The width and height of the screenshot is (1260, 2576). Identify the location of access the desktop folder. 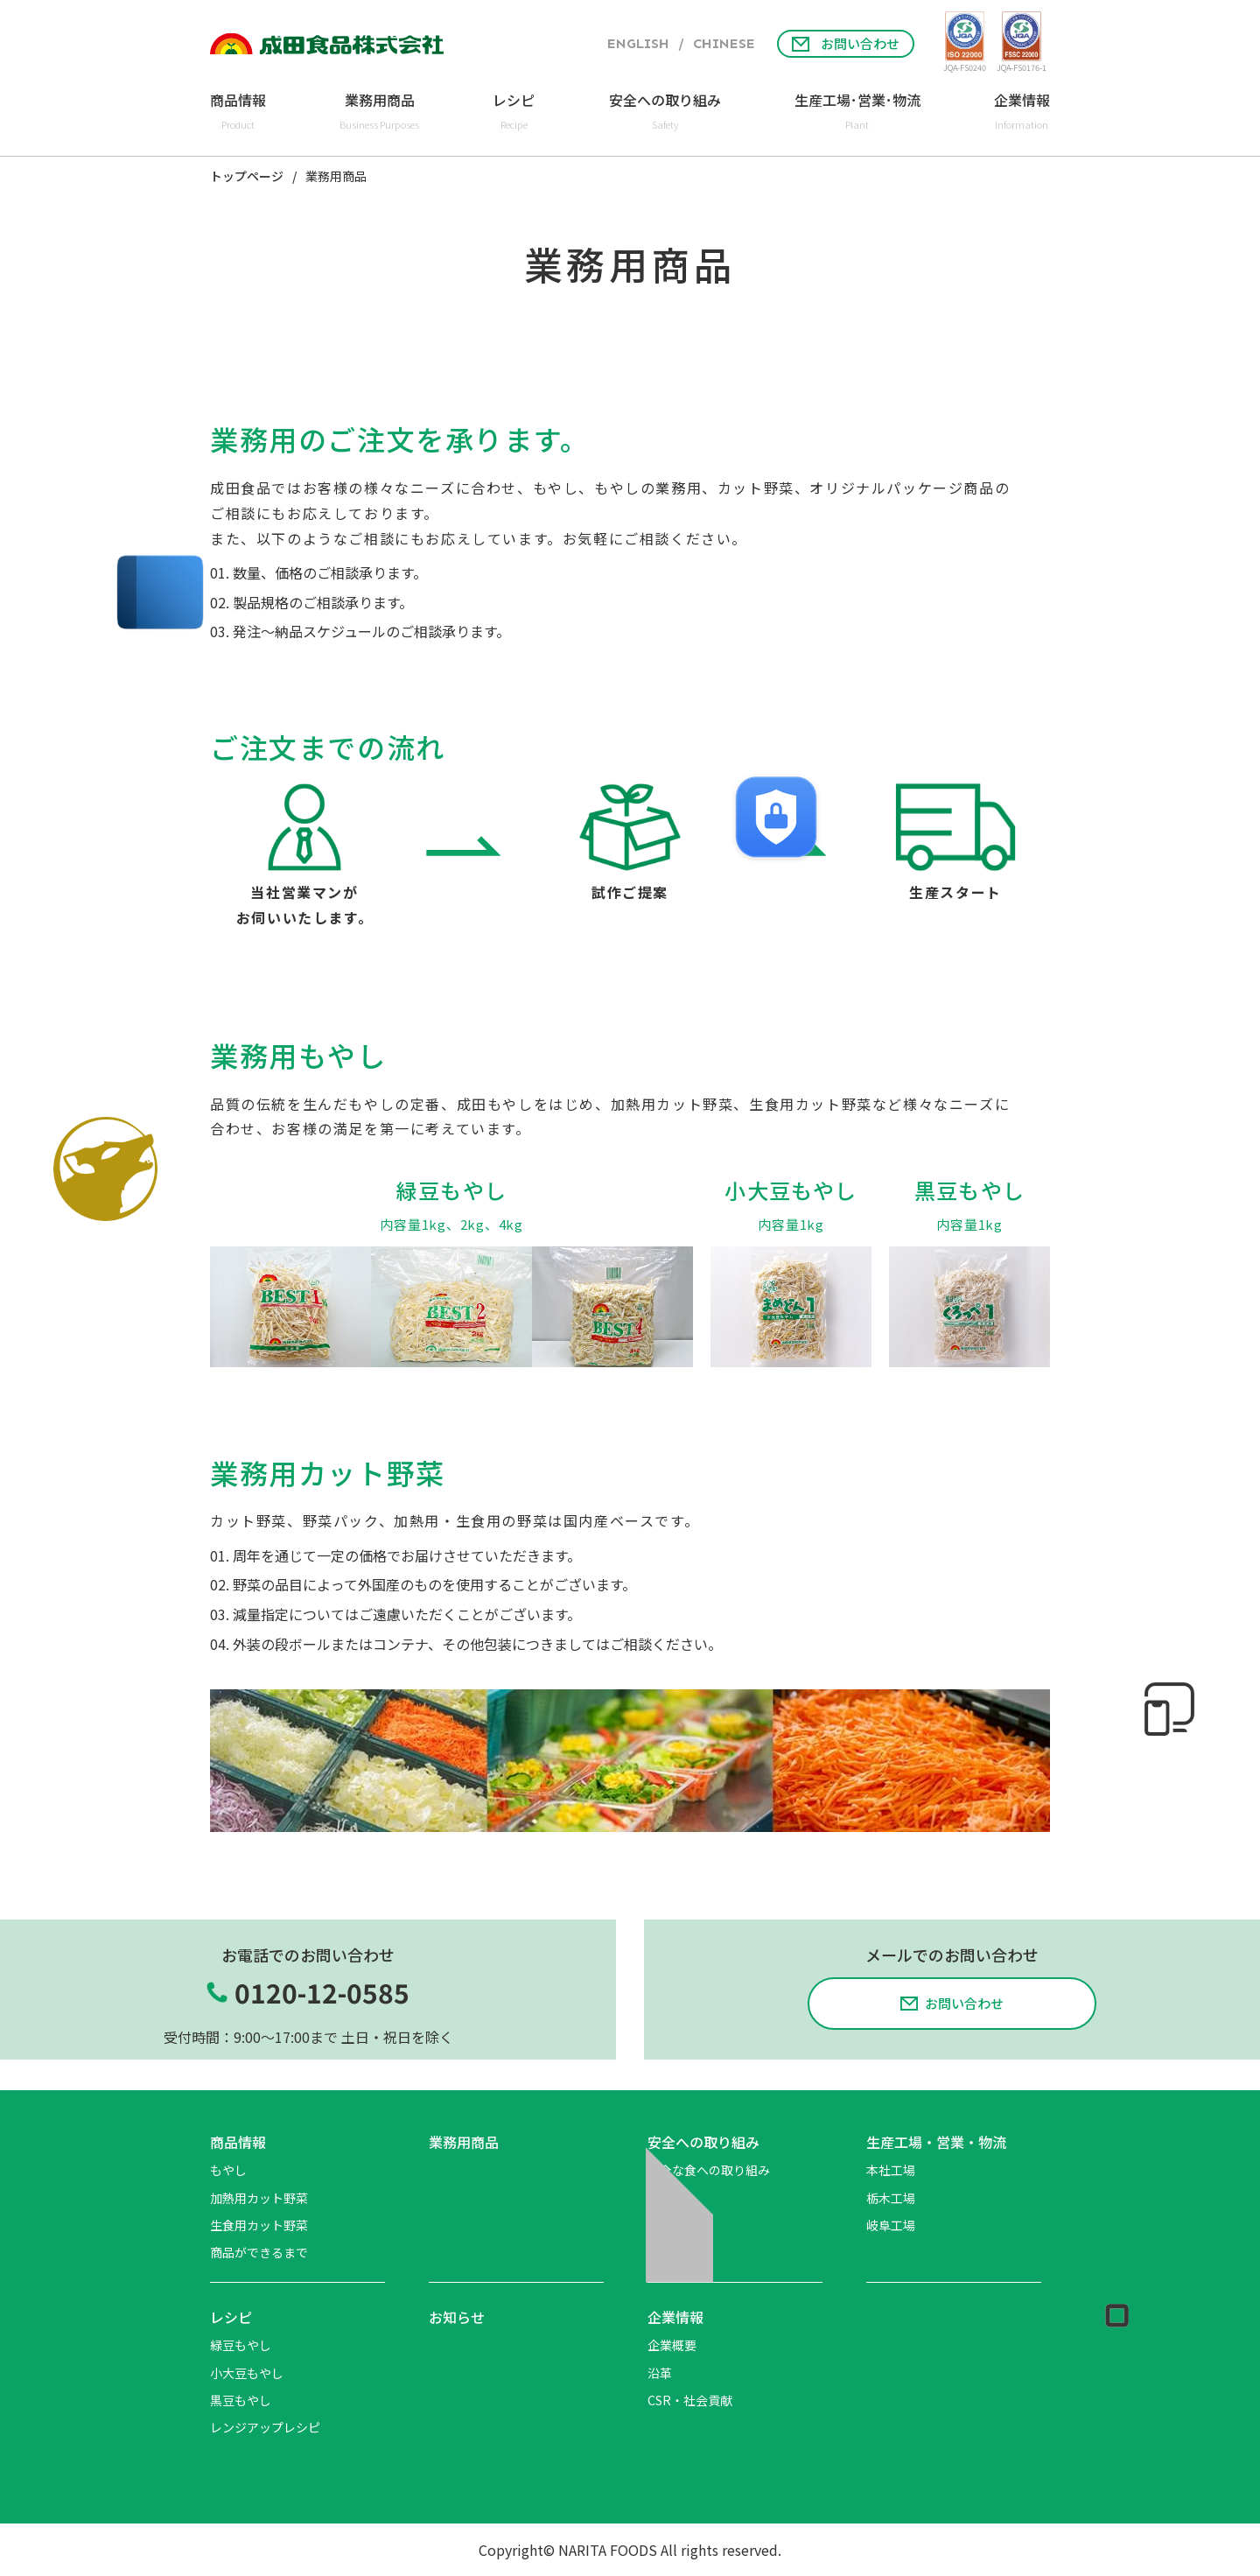
(160, 589).